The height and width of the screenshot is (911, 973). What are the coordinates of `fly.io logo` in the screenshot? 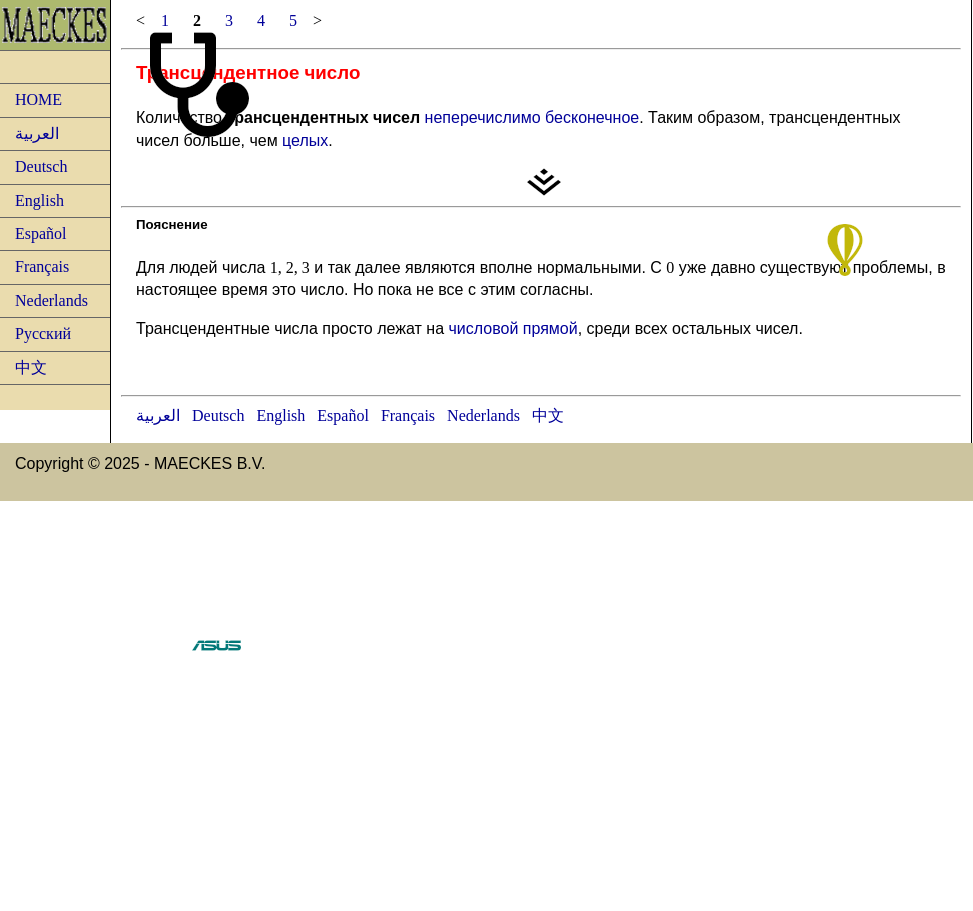 It's located at (845, 250).